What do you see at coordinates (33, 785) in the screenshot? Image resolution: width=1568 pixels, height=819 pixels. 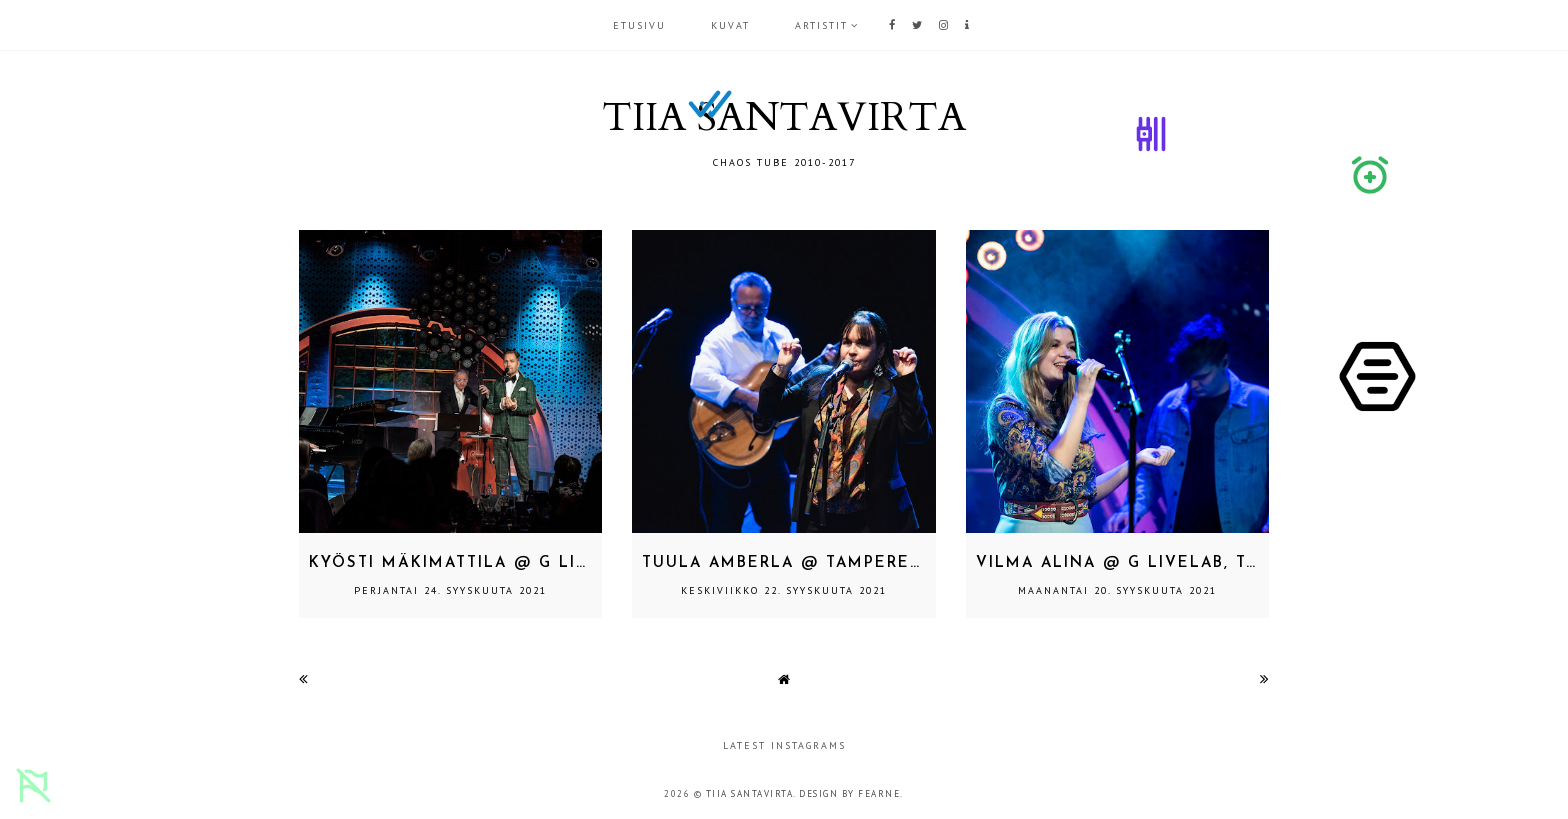 I see `disable flag or marker` at bounding box center [33, 785].